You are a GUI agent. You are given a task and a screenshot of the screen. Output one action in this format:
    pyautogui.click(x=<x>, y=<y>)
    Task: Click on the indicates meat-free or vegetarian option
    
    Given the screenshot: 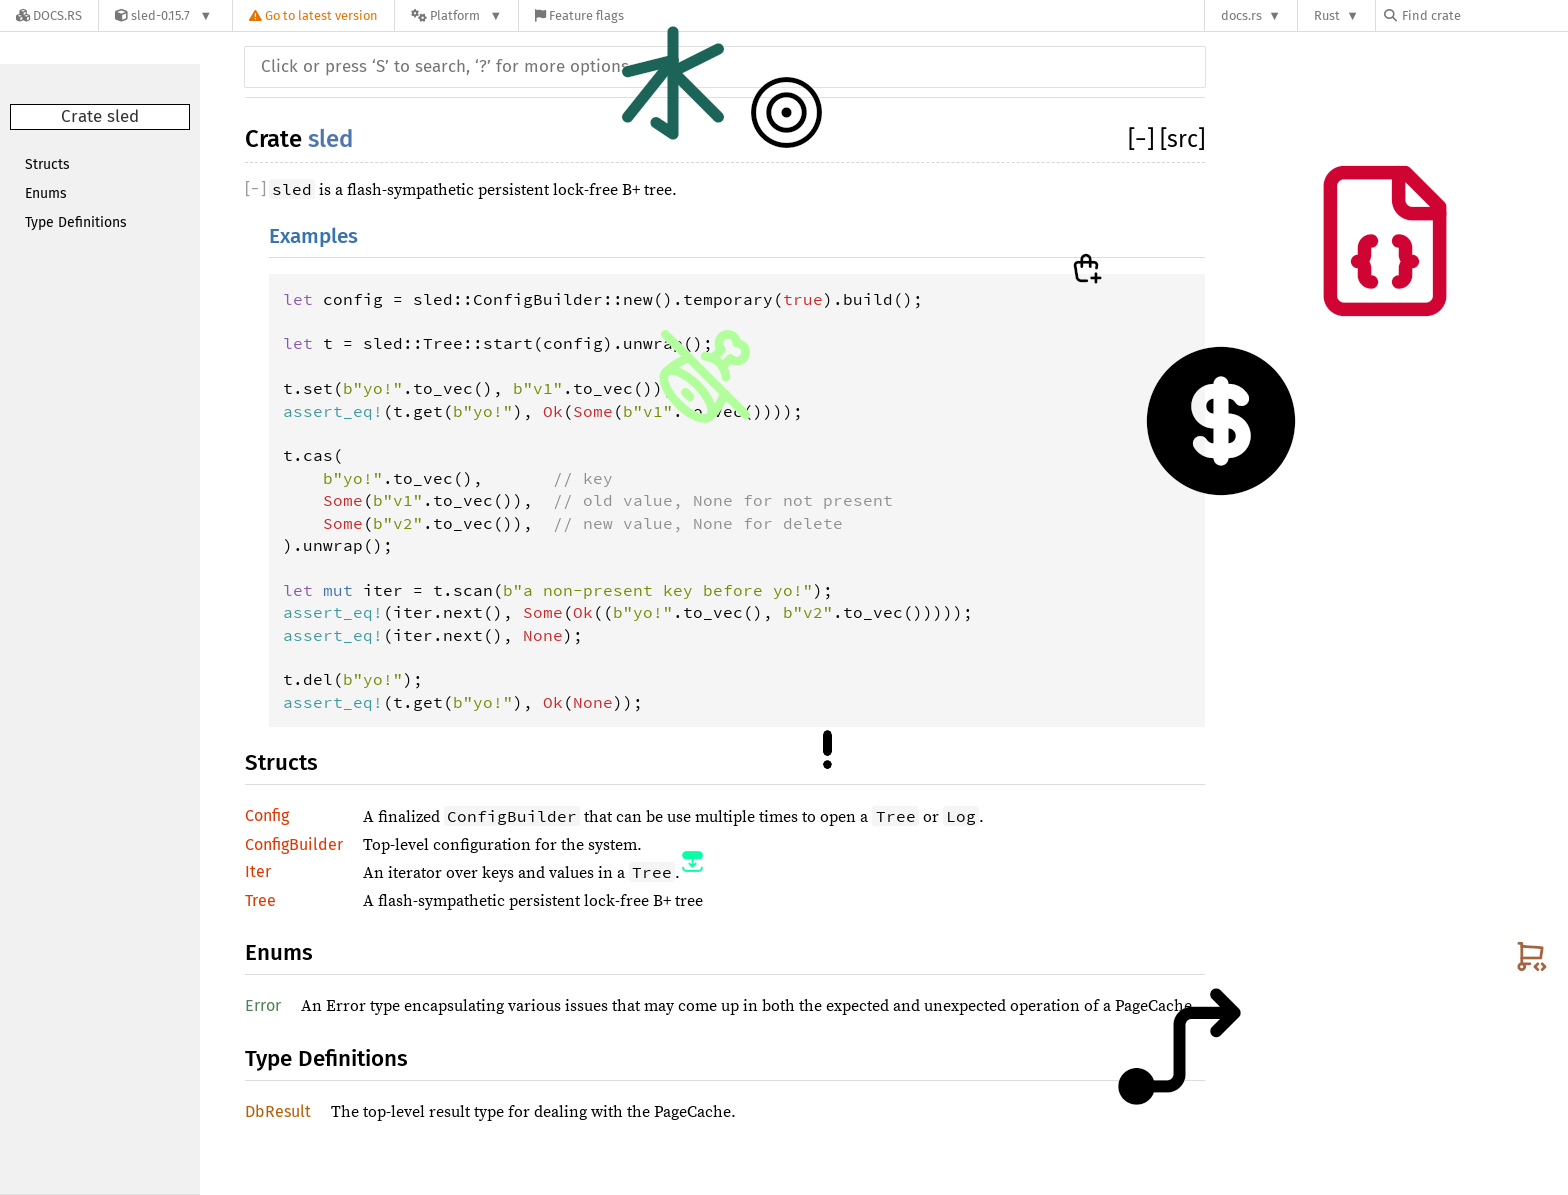 What is the action you would take?
    pyautogui.click(x=705, y=374)
    